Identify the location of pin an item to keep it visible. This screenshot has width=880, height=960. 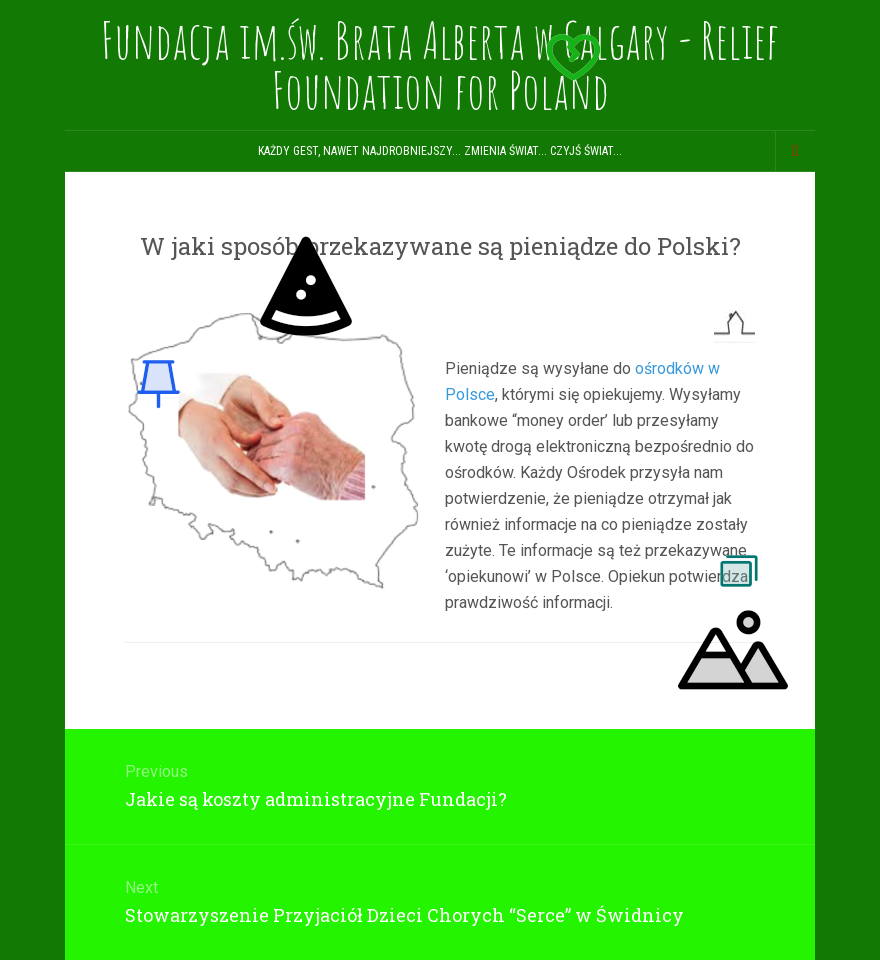
(158, 381).